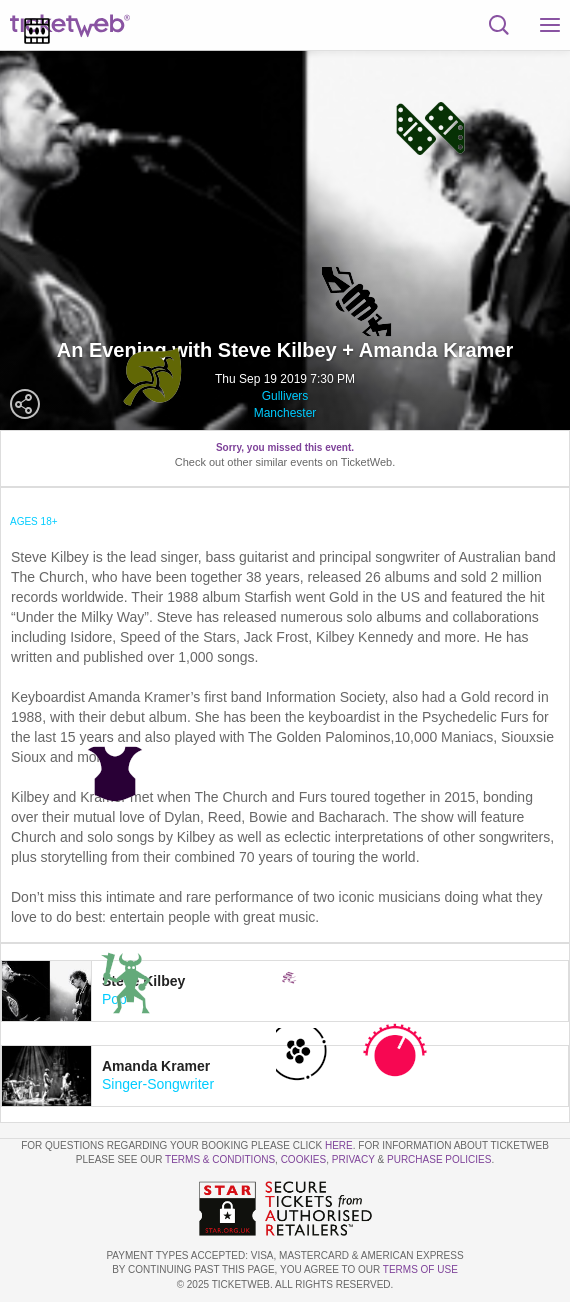 This screenshot has height=1302, width=570. What do you see at coordinates (356, 301) in the screenshot?
I see `activate thunder or lightning ability` at bounding box center [356, 301].